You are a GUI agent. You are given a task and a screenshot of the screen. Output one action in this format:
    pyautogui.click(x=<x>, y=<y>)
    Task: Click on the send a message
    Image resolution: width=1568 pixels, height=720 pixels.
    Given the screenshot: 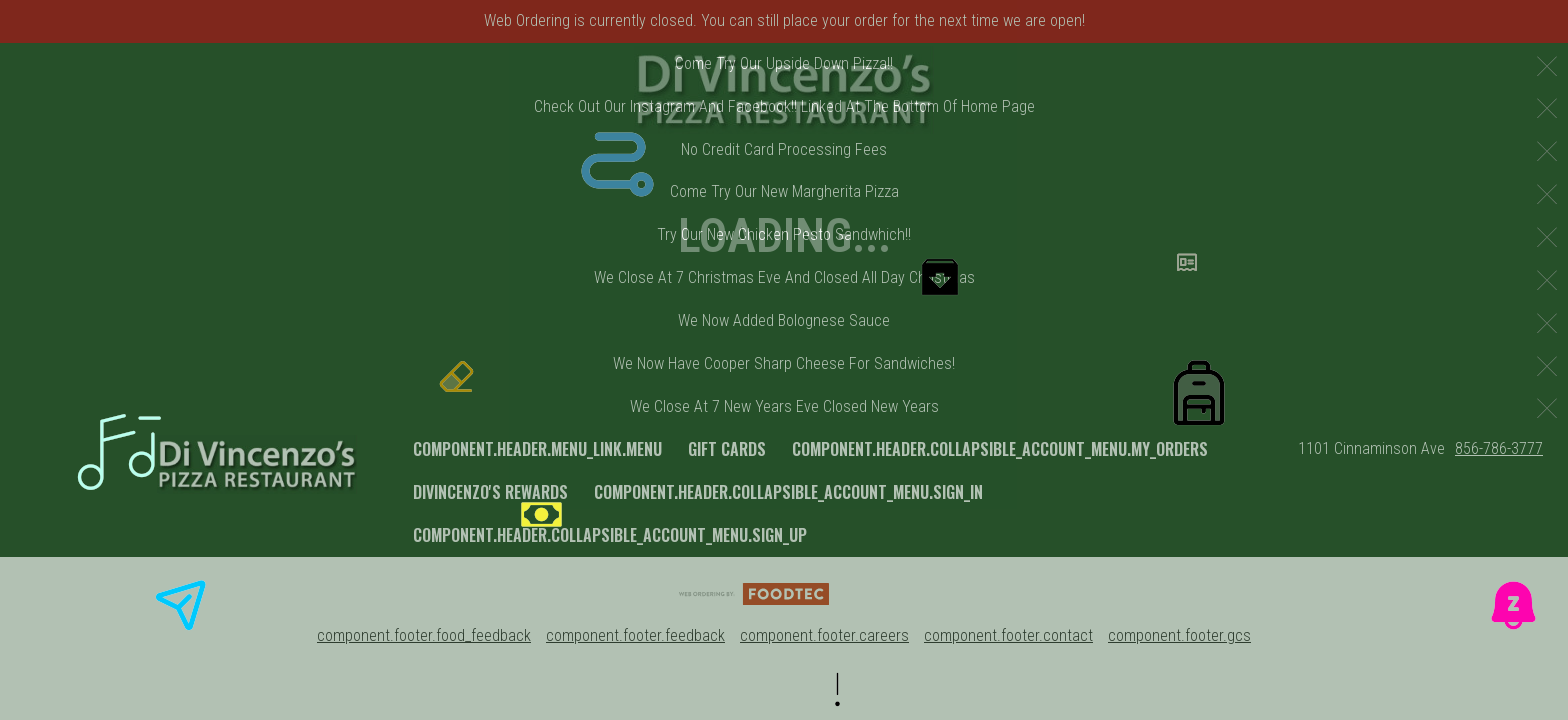 What is the action you would take?
    pyautogui.click(x=182, y=603)
    